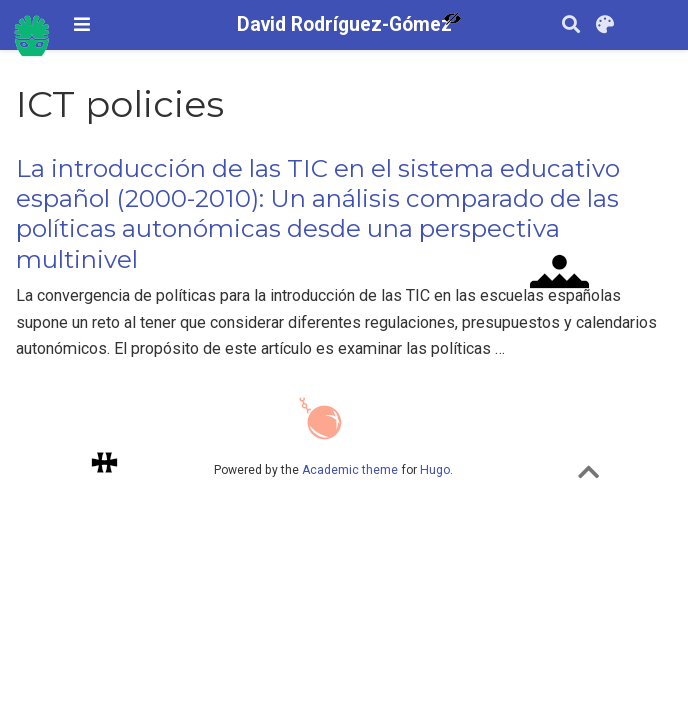  I want to click on indicates a desert or Egyptian-themed level, so click(559, 271).